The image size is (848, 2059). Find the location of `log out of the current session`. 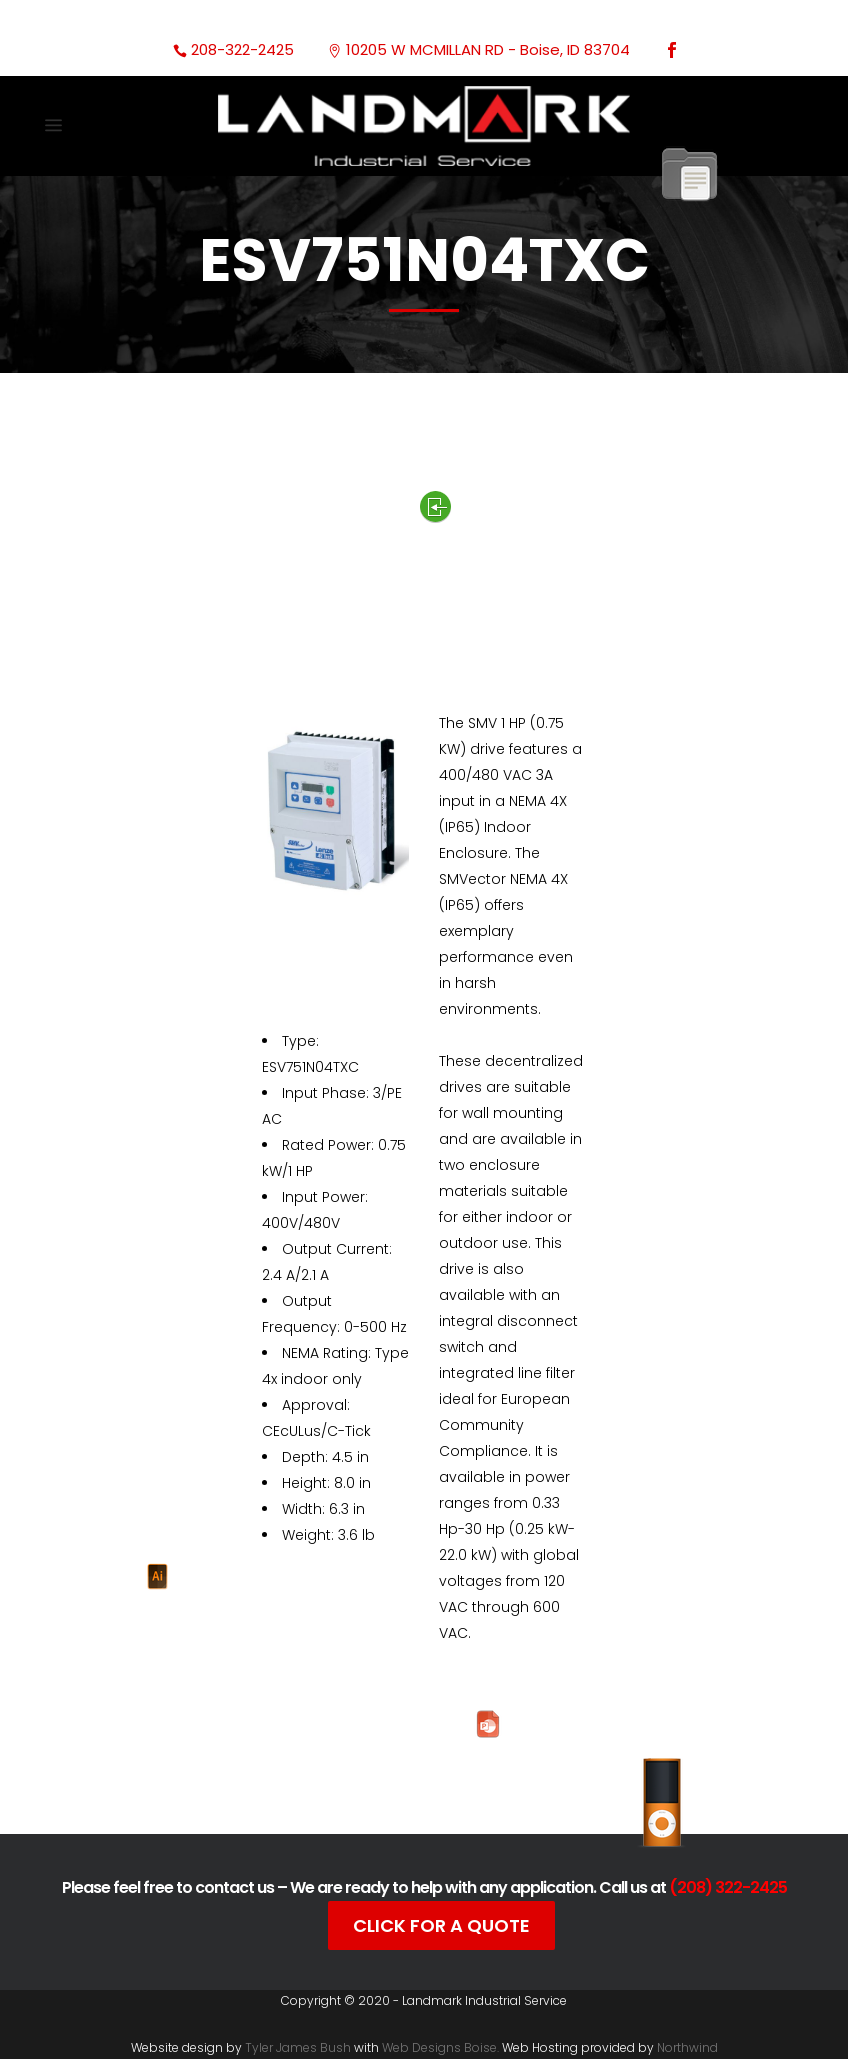

log out of the current session is located at coordinates (436, 507).